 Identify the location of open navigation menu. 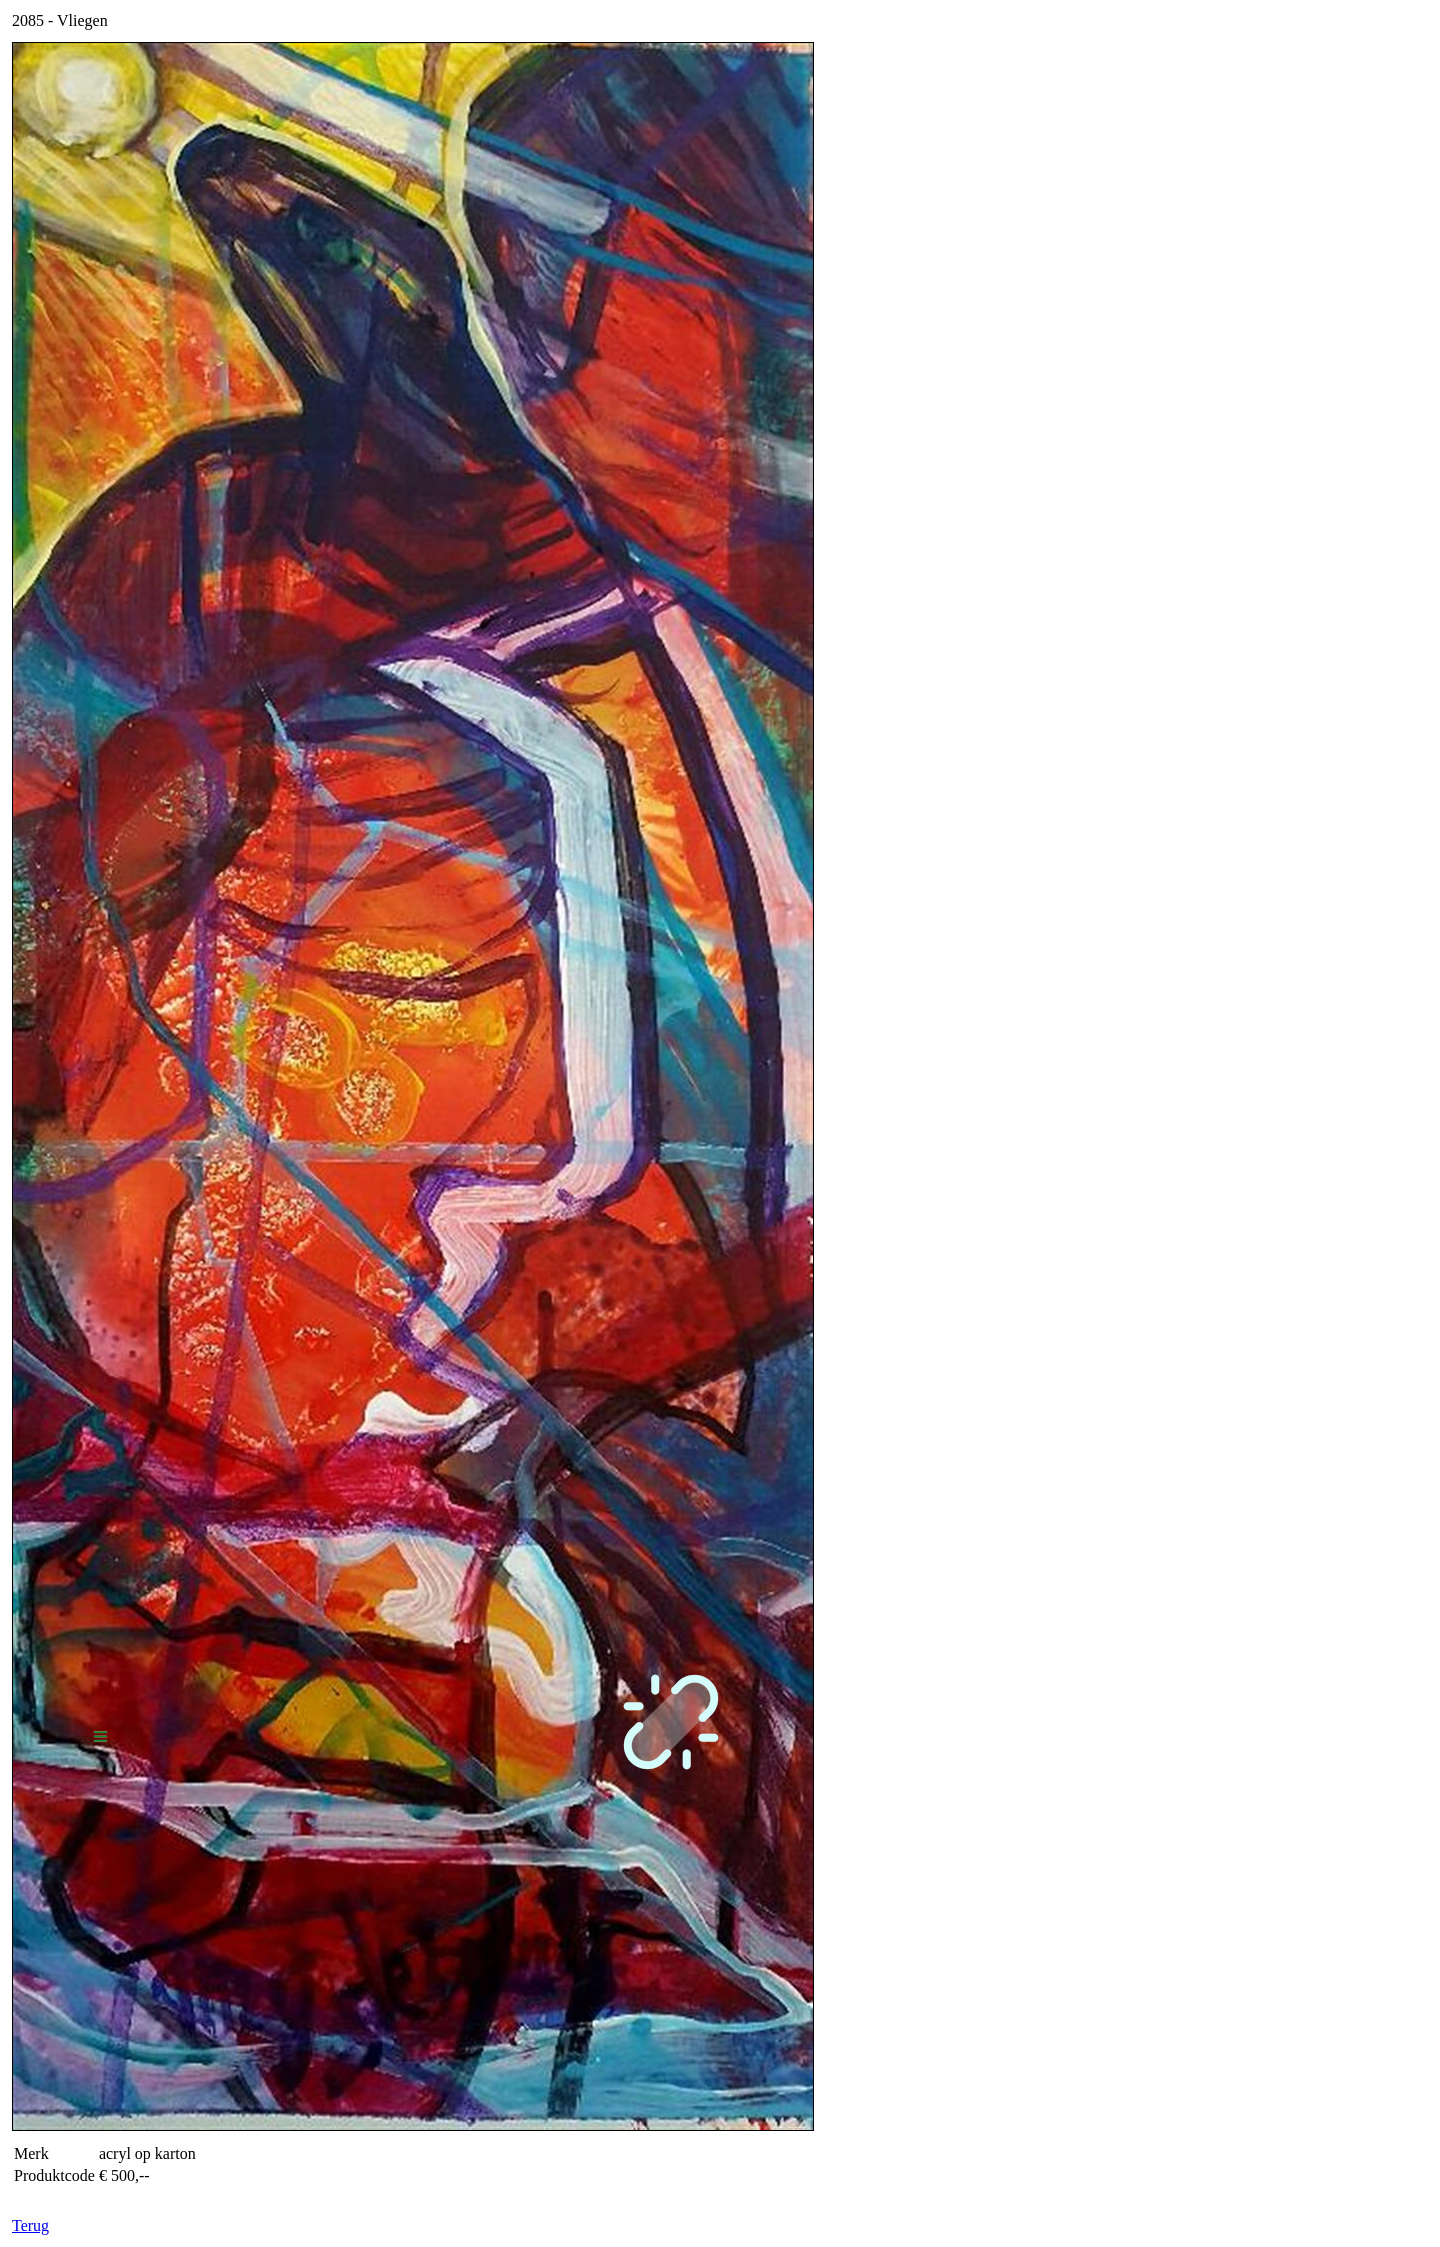
(100, 1736).